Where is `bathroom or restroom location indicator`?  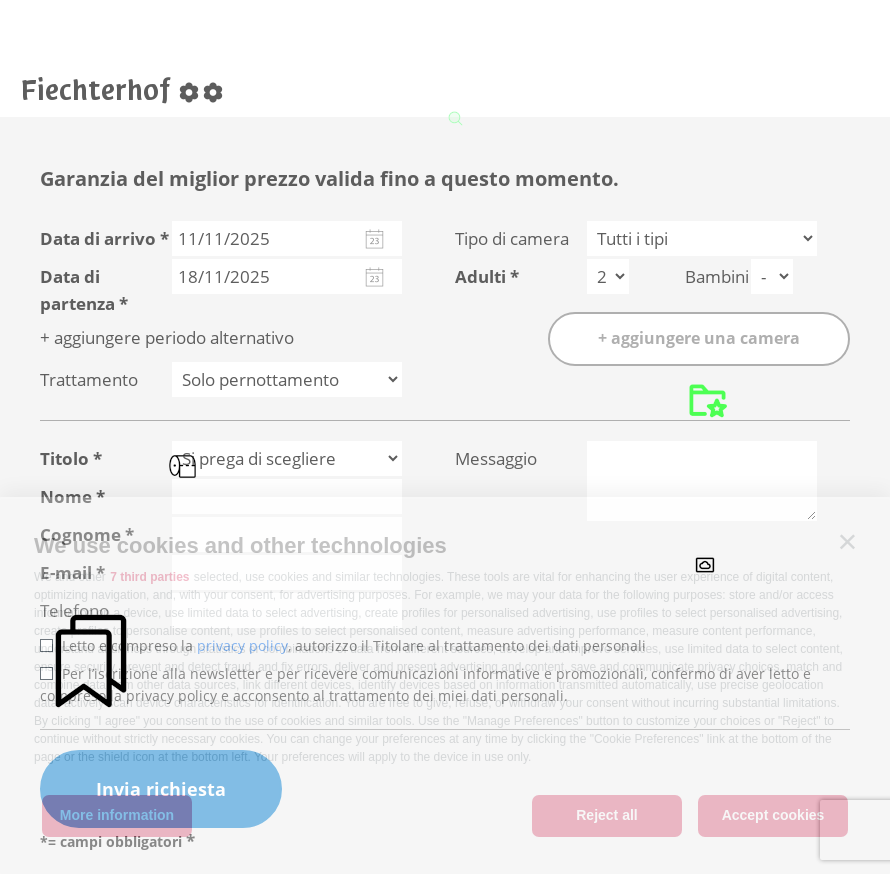
bathroom or restroom location indicator is located at coordinates (182, 466).